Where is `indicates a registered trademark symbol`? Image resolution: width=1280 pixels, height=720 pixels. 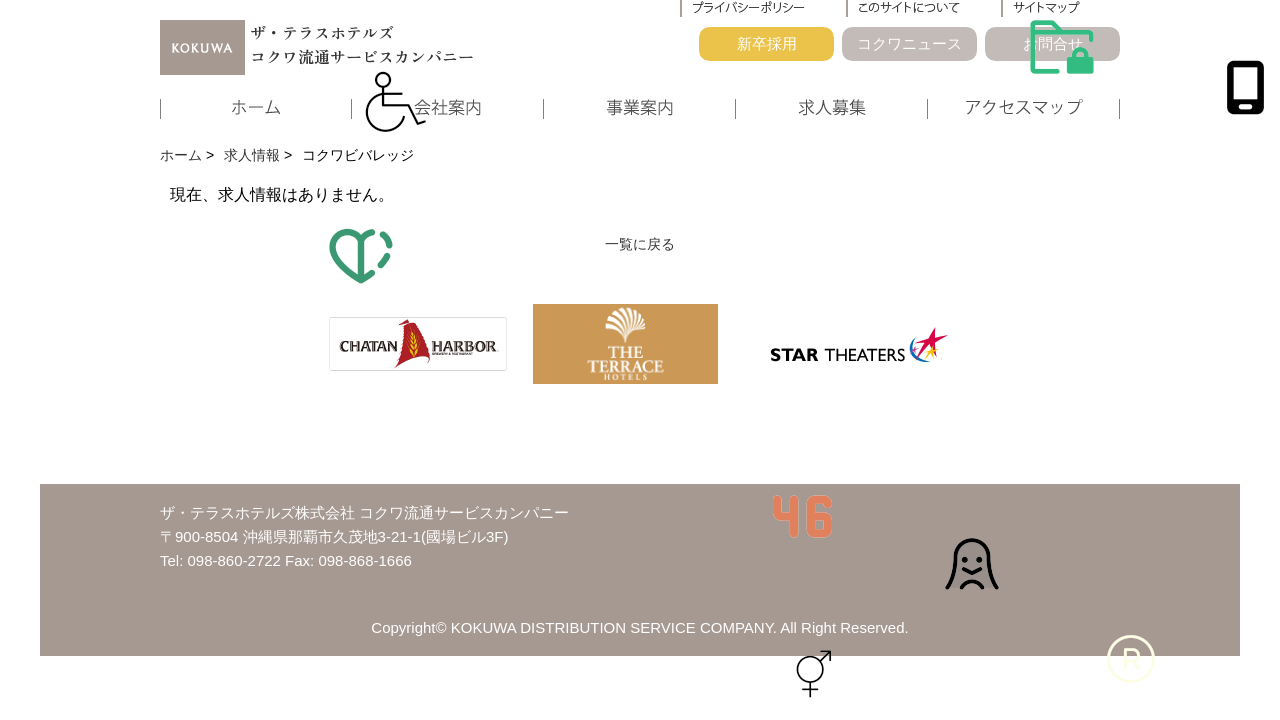
indicates a registered trademark symbol is located at coordinates (1131, 659).